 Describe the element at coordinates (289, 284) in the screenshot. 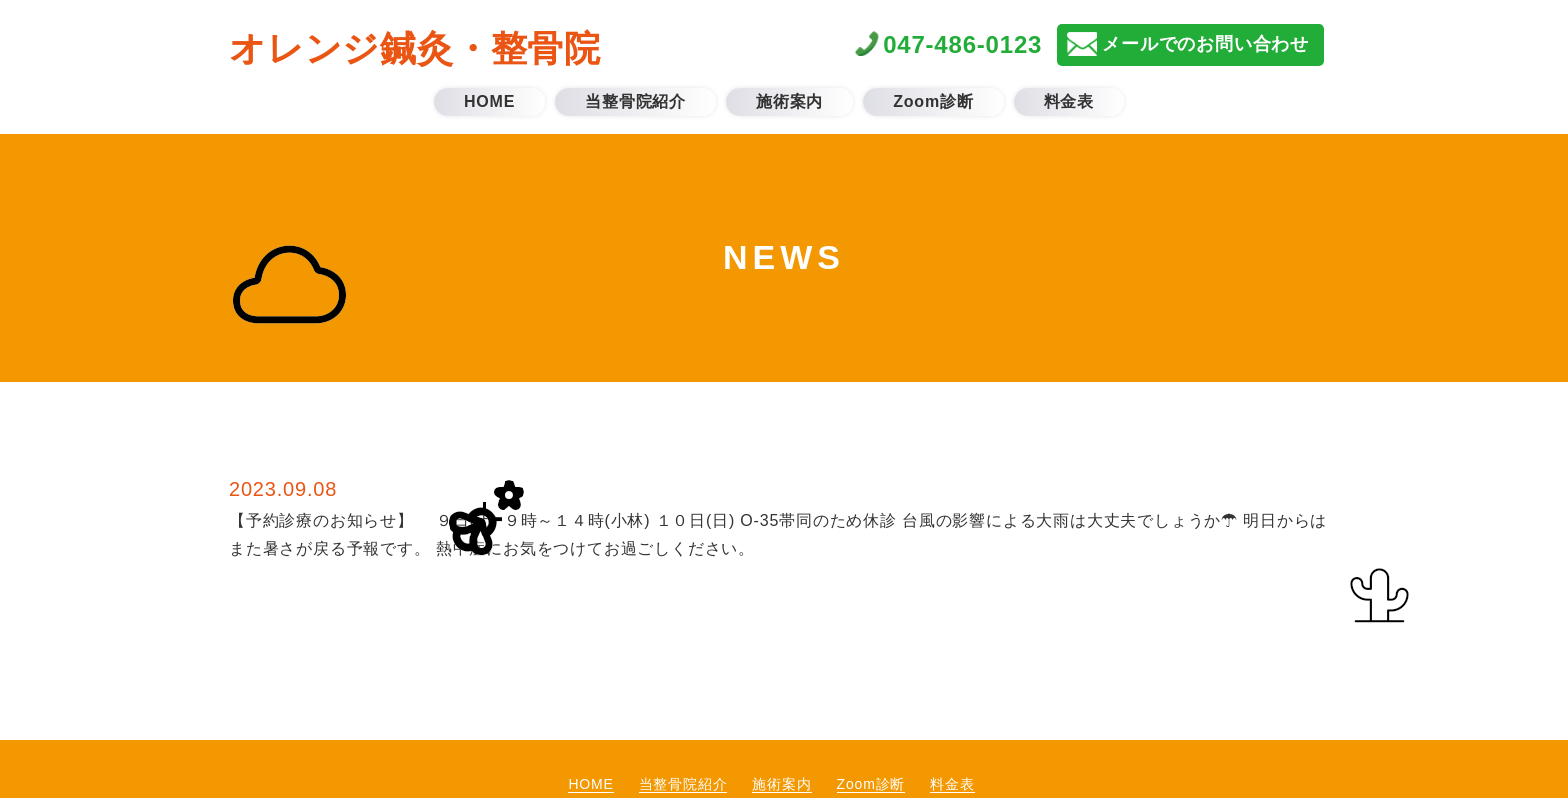

I see `indicates cloudy weather conditions` at that location.